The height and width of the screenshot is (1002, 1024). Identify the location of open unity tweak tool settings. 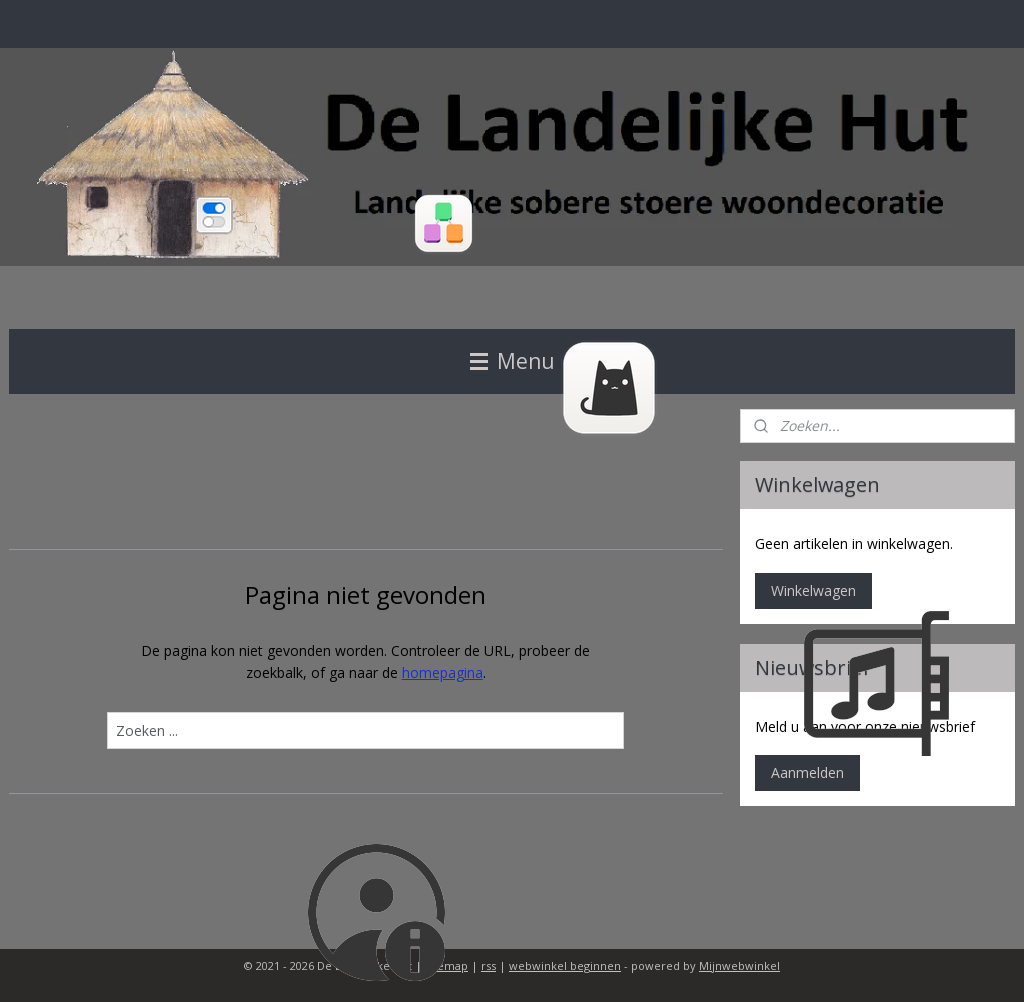
(214, 215).